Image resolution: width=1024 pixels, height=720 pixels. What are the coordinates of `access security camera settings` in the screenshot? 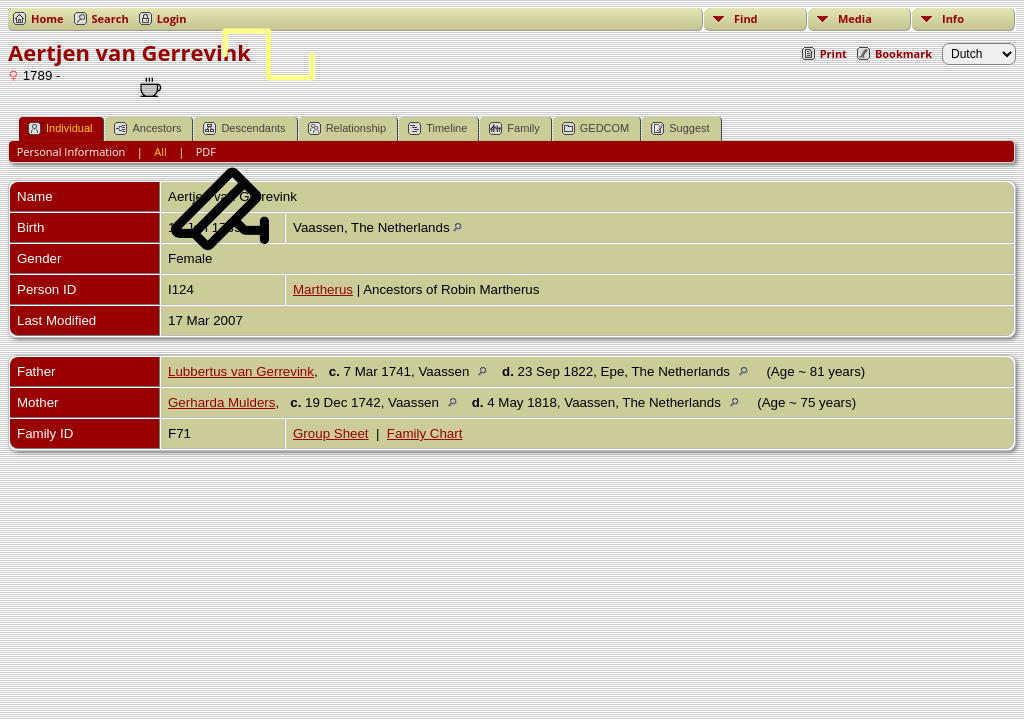 It's located at (220, 215).